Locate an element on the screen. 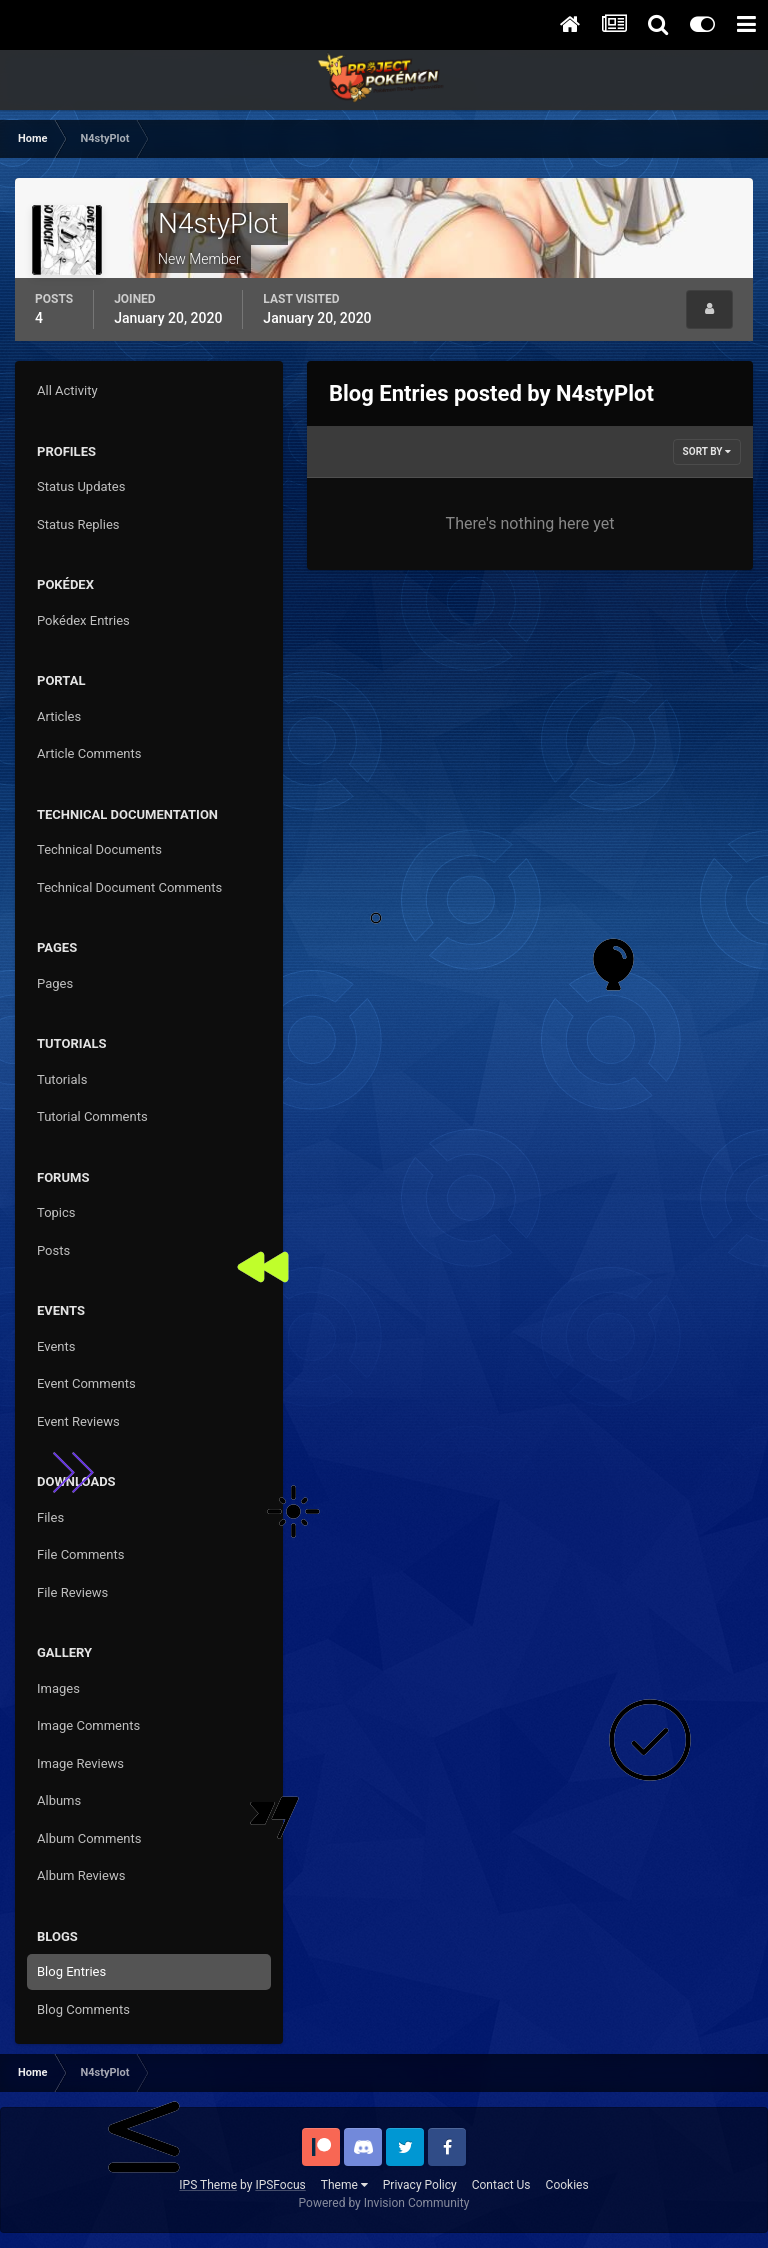 This screenshot has height=2248, width=768. indicates task or action completed successfully is located at coordinates (650, 1740).